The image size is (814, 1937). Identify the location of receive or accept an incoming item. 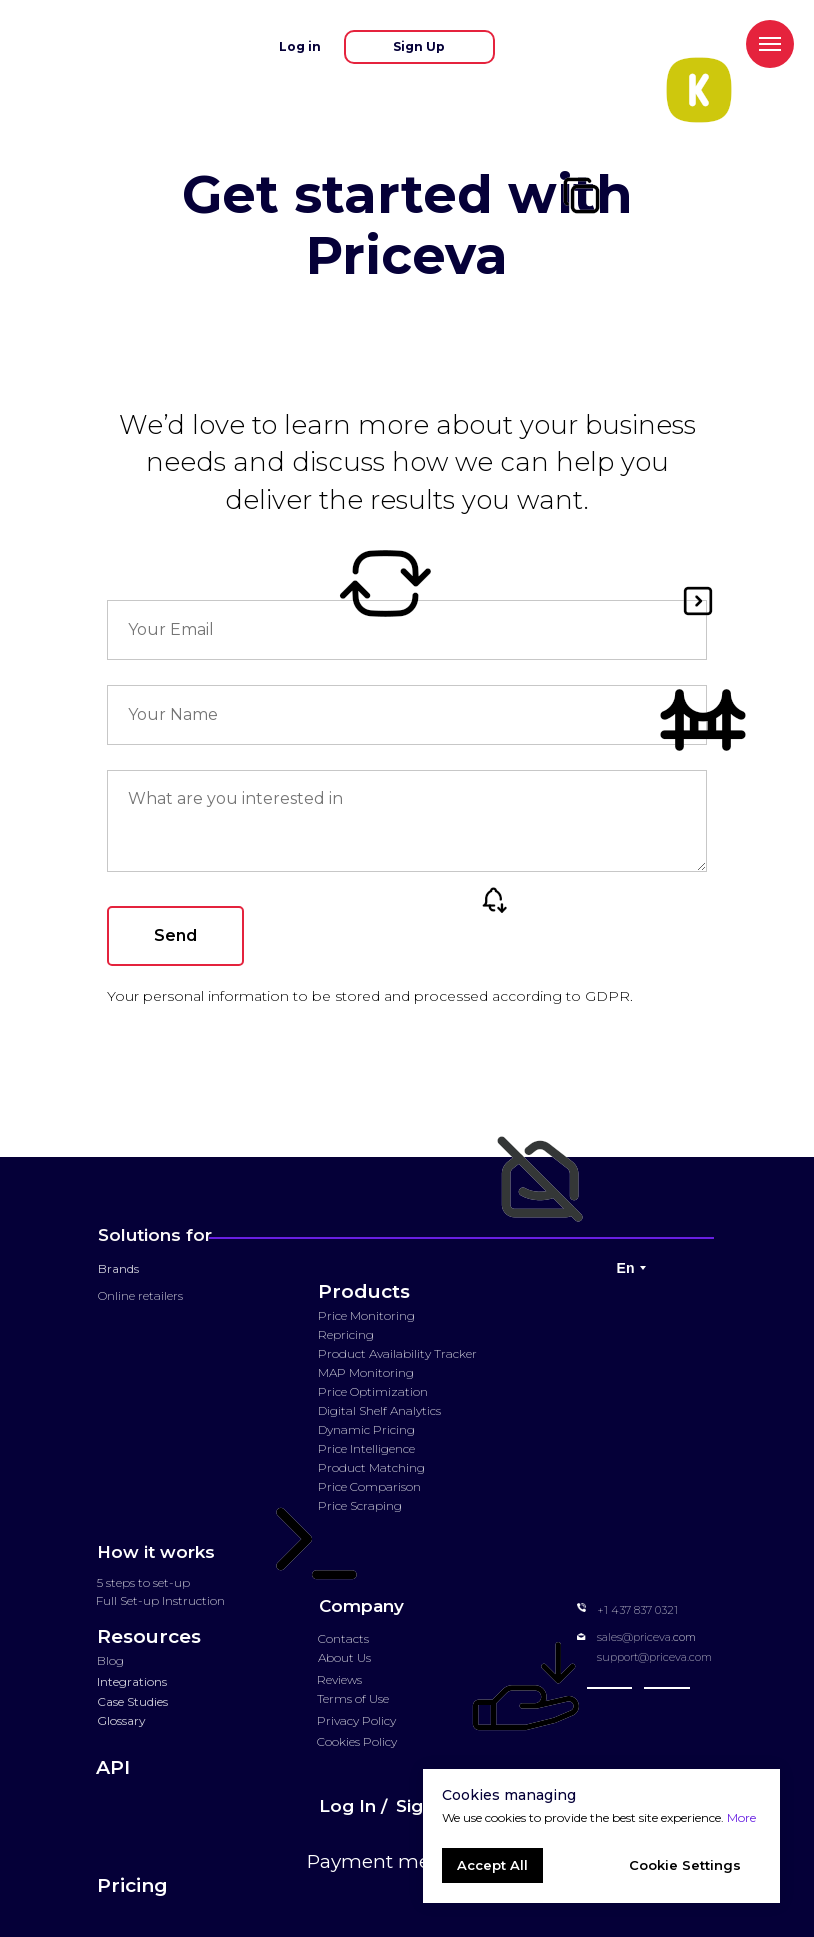
(529, 1691).